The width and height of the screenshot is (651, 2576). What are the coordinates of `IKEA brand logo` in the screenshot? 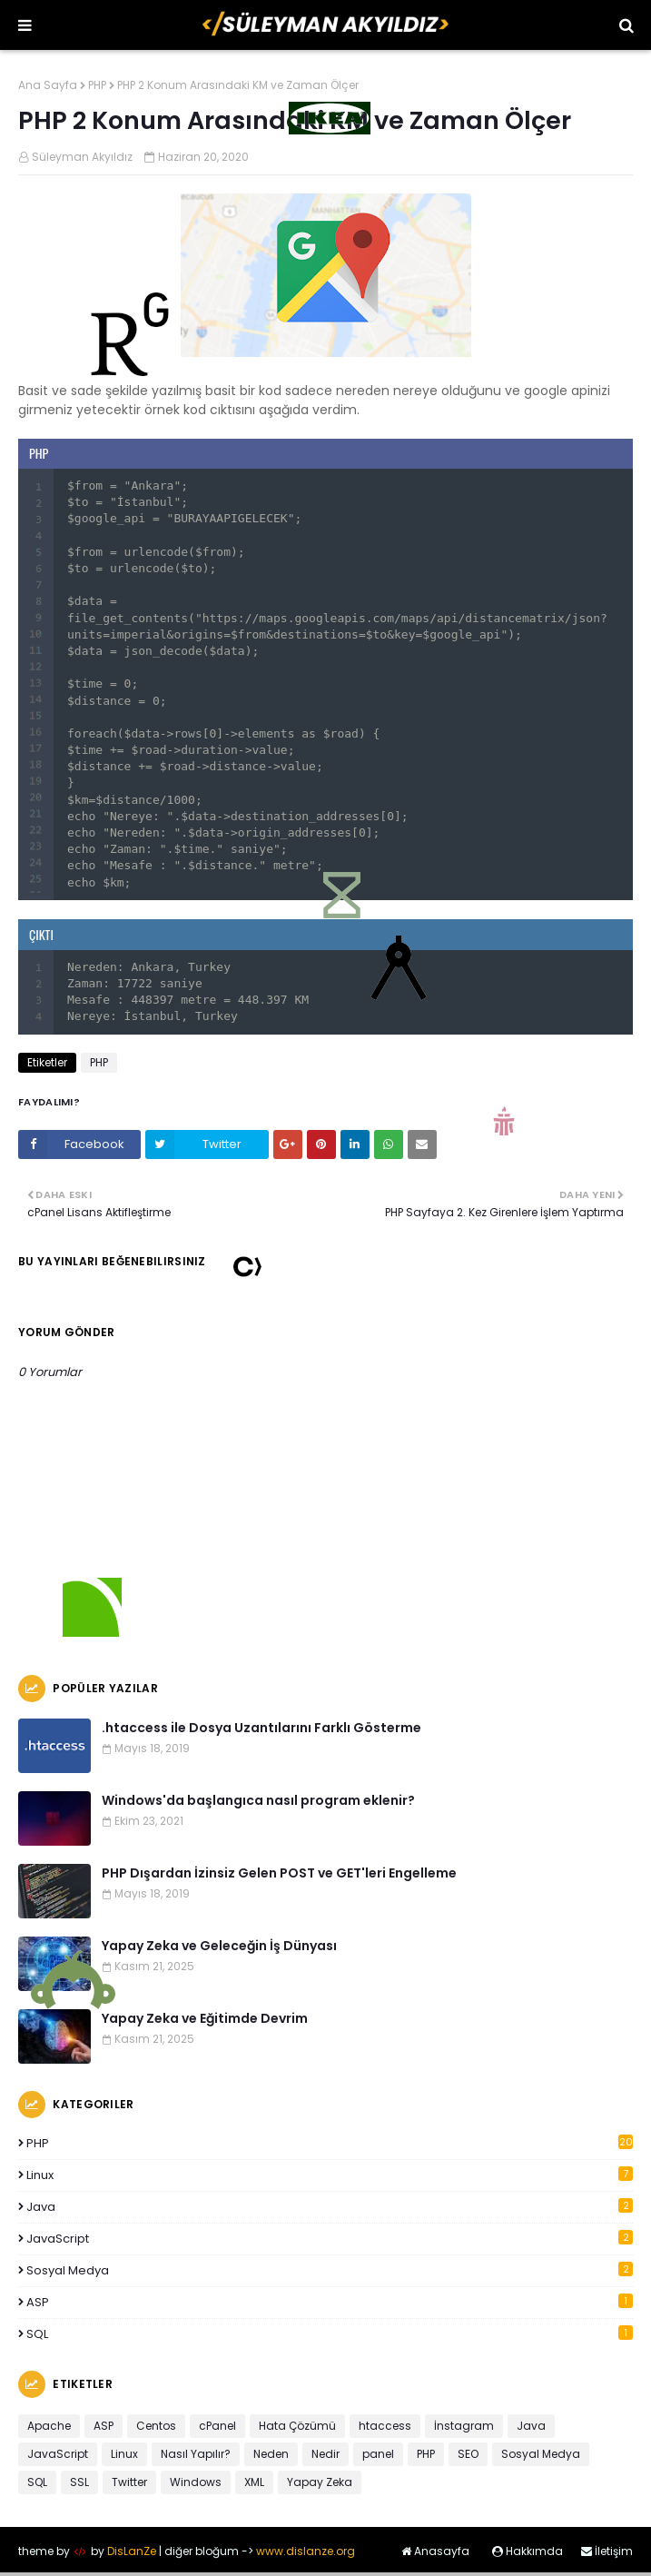 It's located at (330, 118).